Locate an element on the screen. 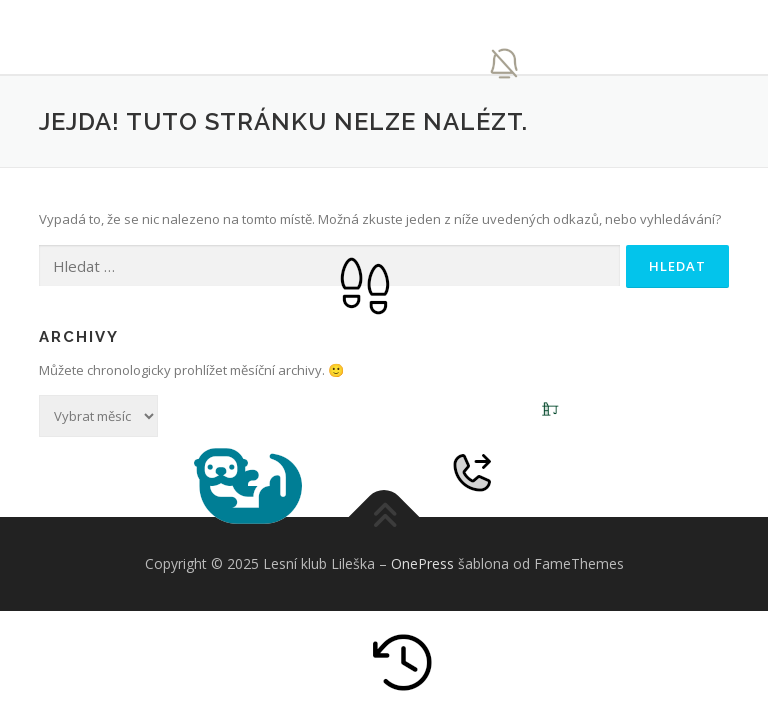 This screenshot has height=720, width=768. mute notifications is located at coordinates (504, 63).